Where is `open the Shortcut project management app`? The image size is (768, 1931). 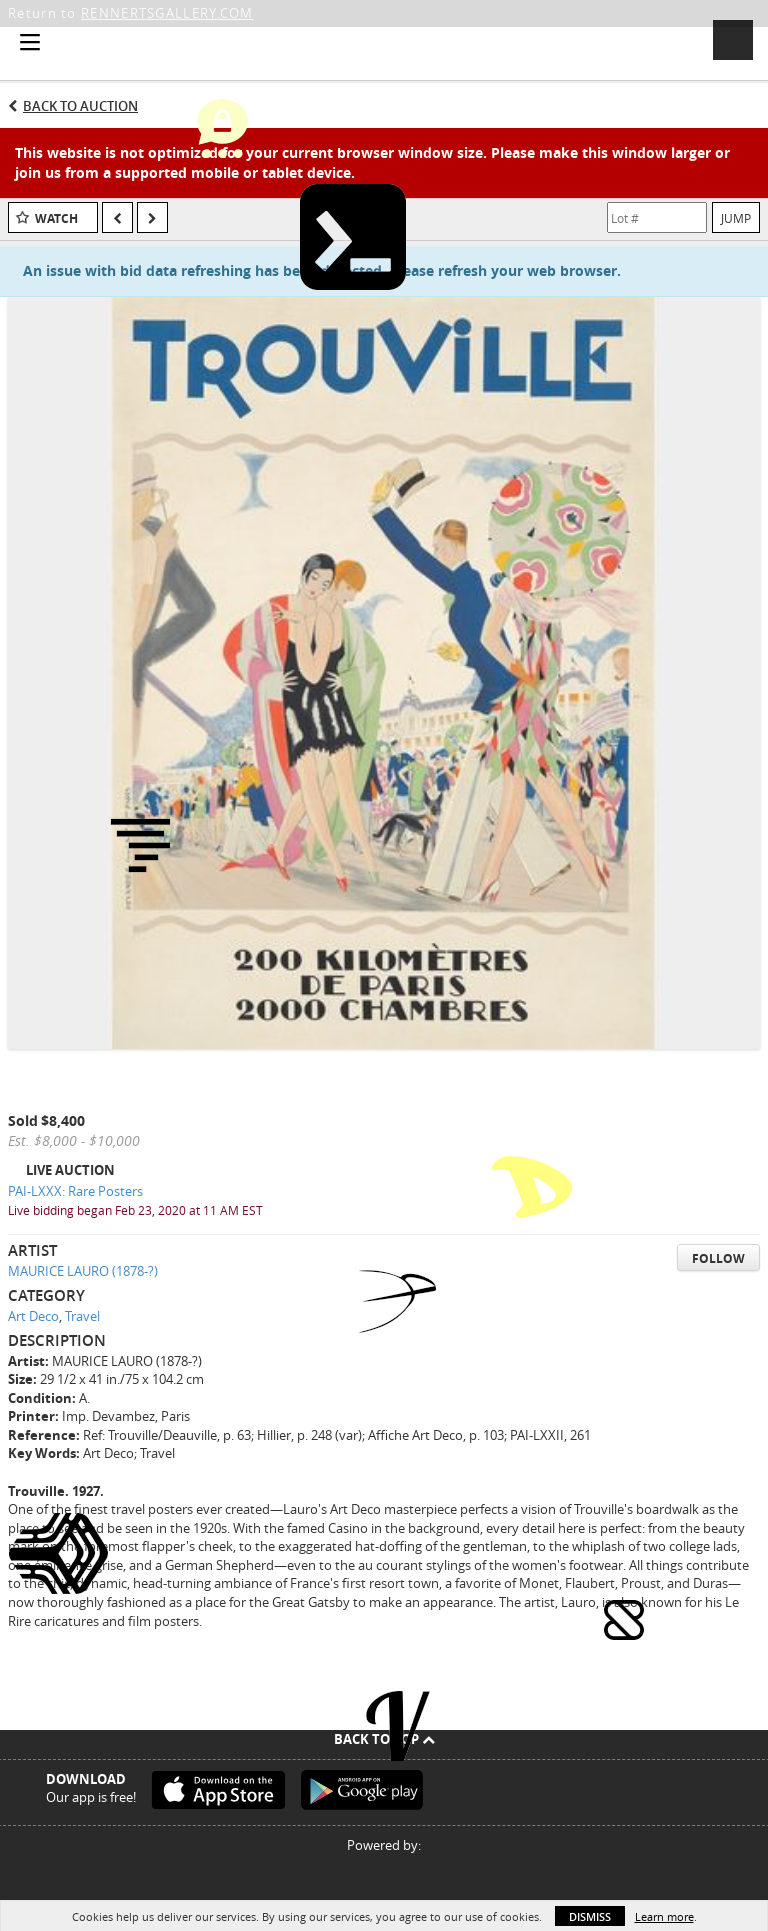 open the Shortcut project management app is located at coordinates (624, 1620).